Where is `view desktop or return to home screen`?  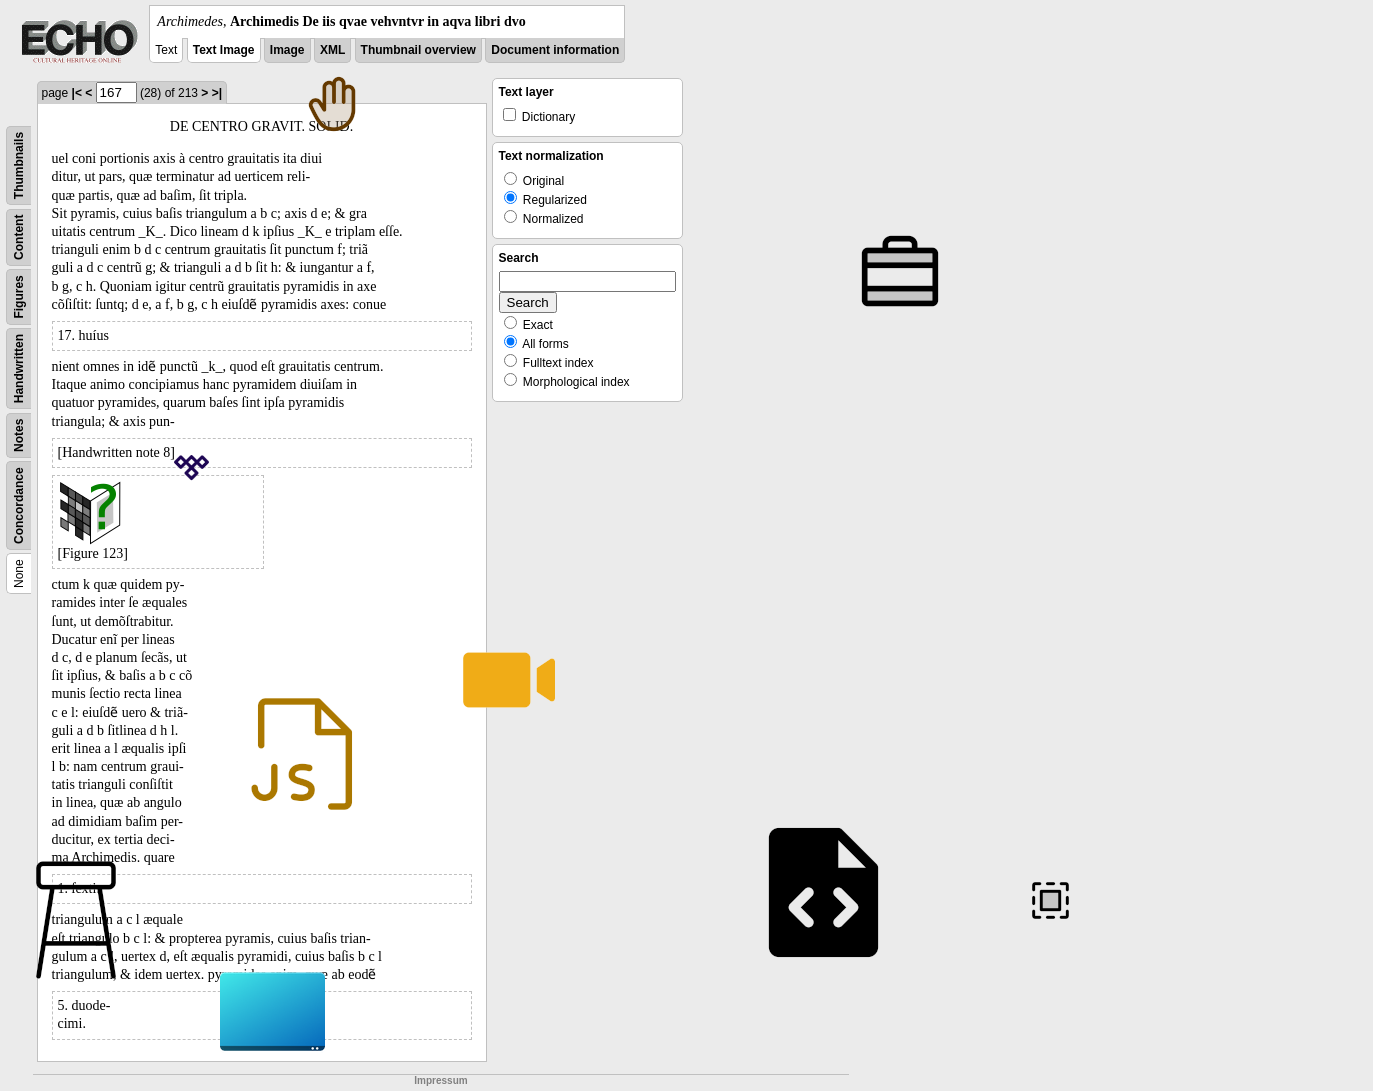
view desktop or return to home screen is located at coordinates (272, 1011).